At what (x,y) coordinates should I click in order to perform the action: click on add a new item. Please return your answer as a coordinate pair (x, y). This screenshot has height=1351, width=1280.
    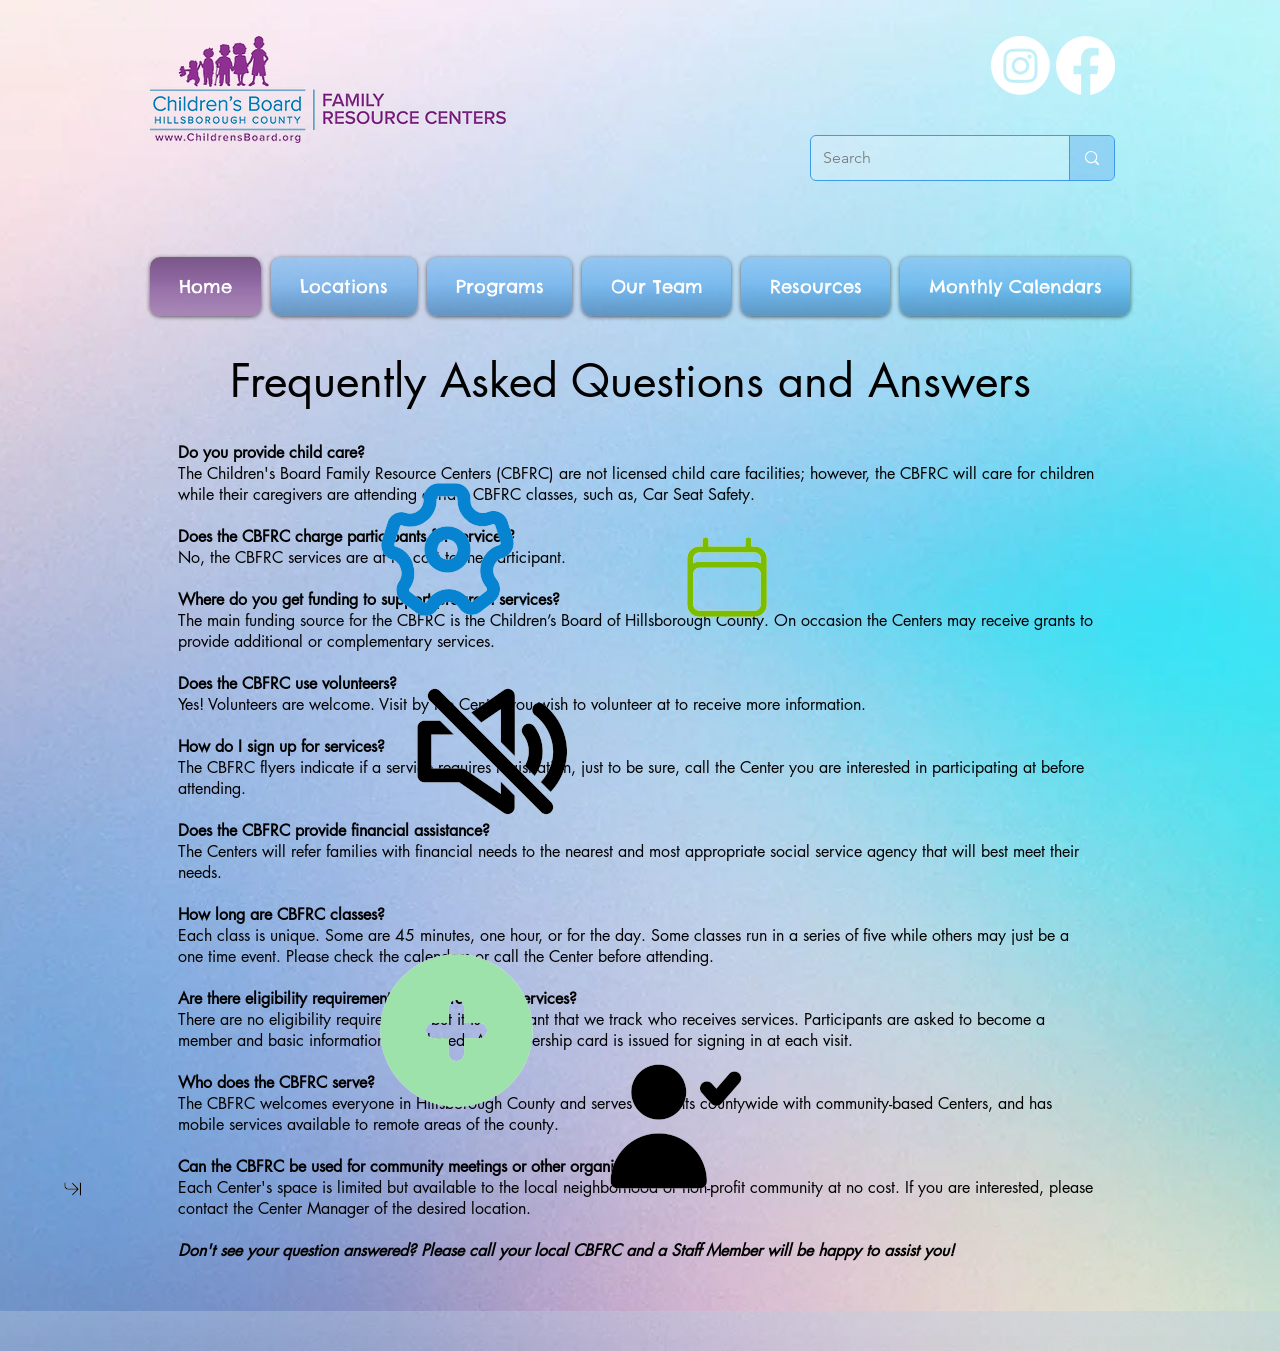
    Looking at the image, I should click on (456, 1030).